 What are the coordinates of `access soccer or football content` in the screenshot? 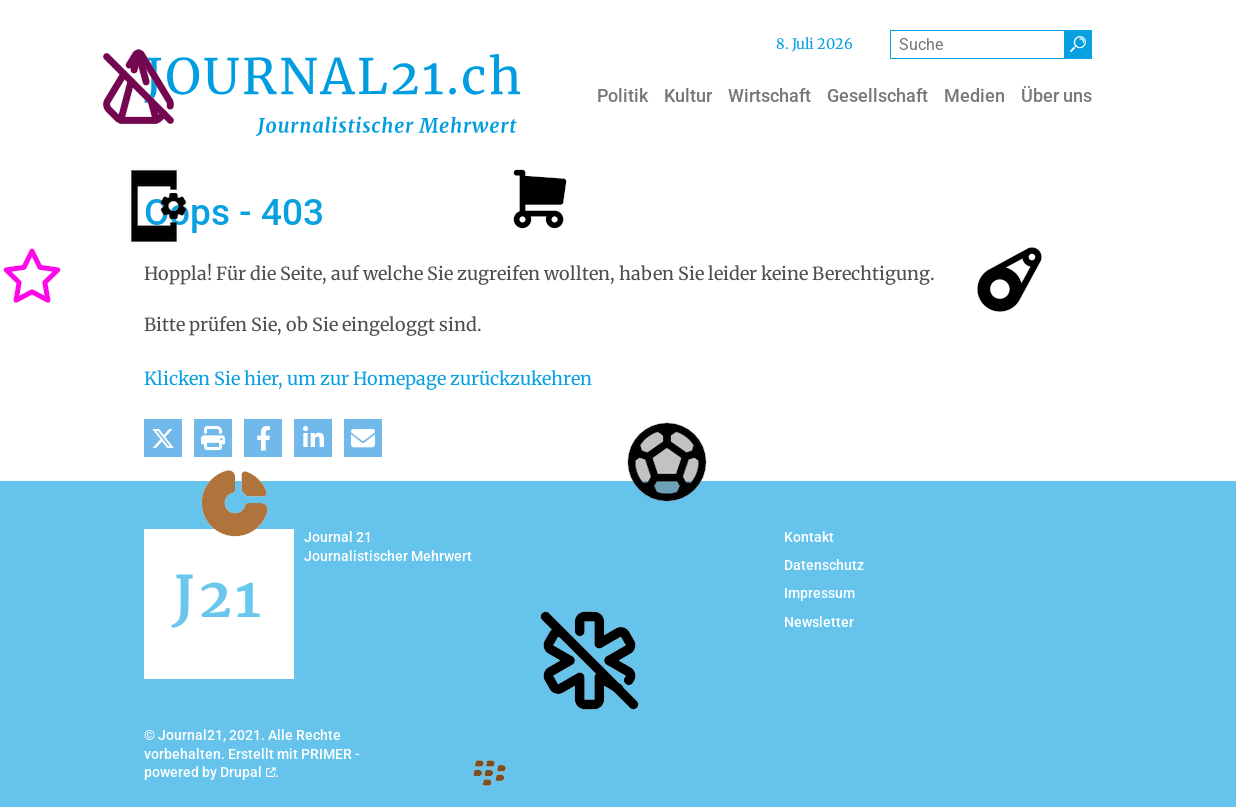 It's located at (667, 462).